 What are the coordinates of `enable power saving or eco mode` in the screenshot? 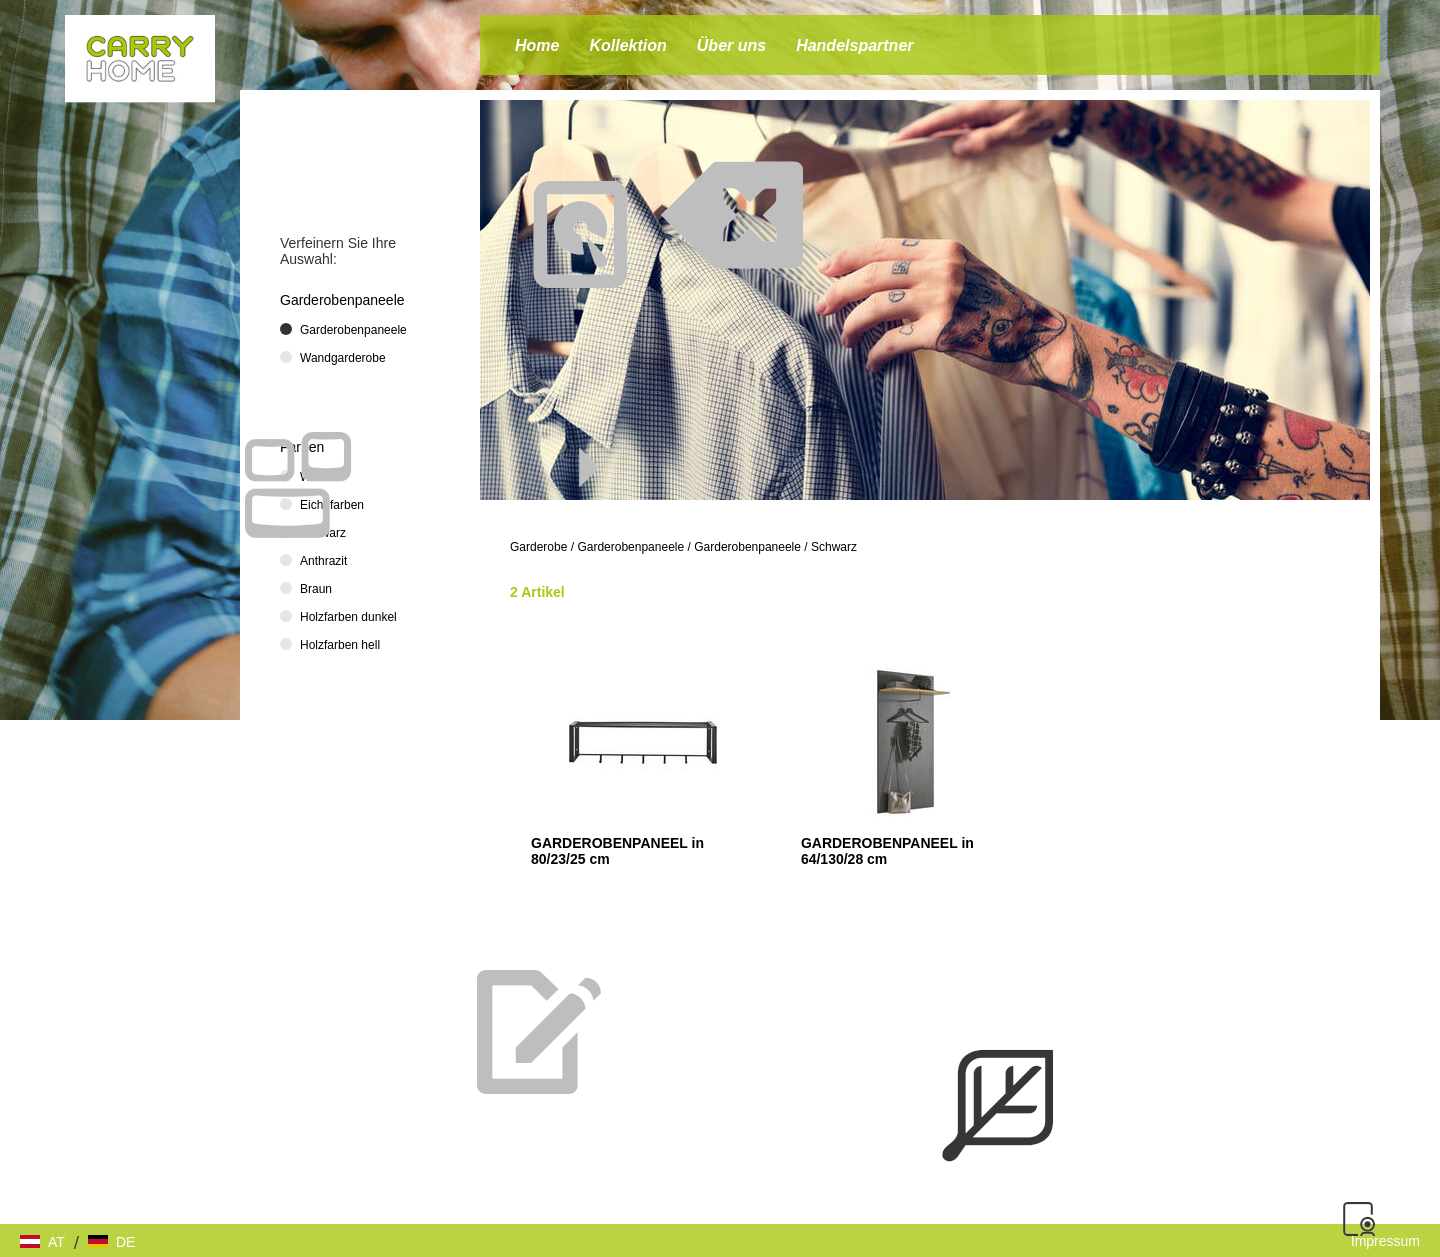 It's located at (997, 1105).